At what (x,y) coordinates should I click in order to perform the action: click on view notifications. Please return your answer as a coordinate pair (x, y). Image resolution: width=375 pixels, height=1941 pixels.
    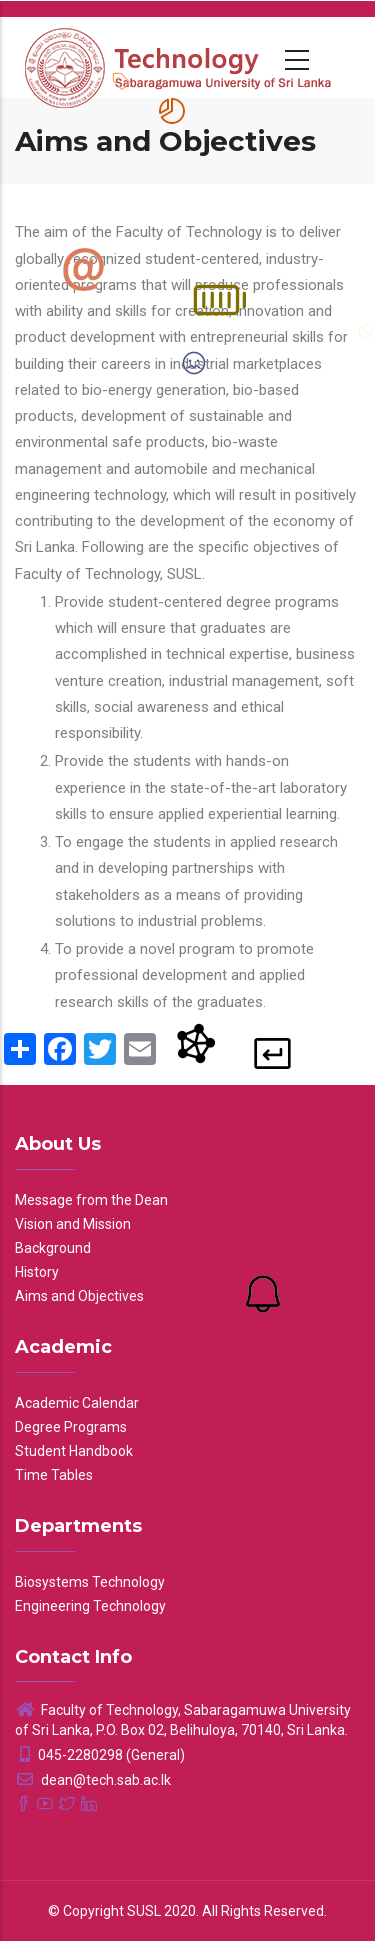
    Looking at the image, I should click on (263, 1294).